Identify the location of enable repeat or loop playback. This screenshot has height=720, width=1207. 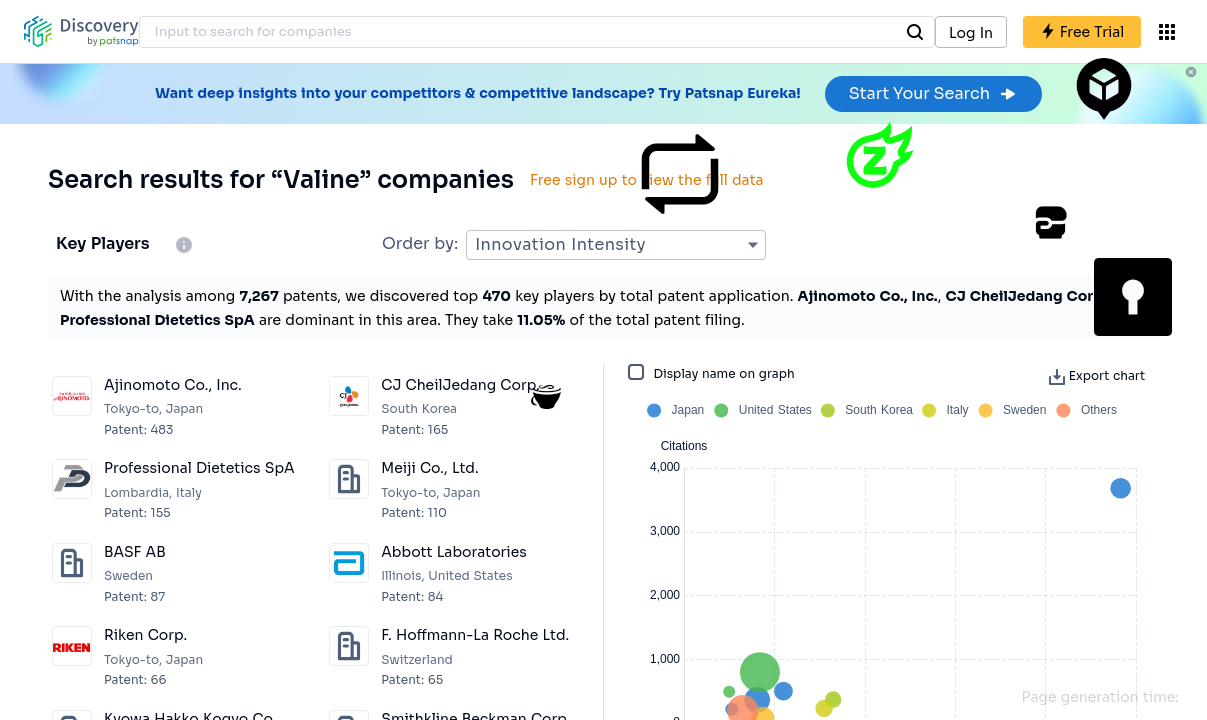
(680, 174).